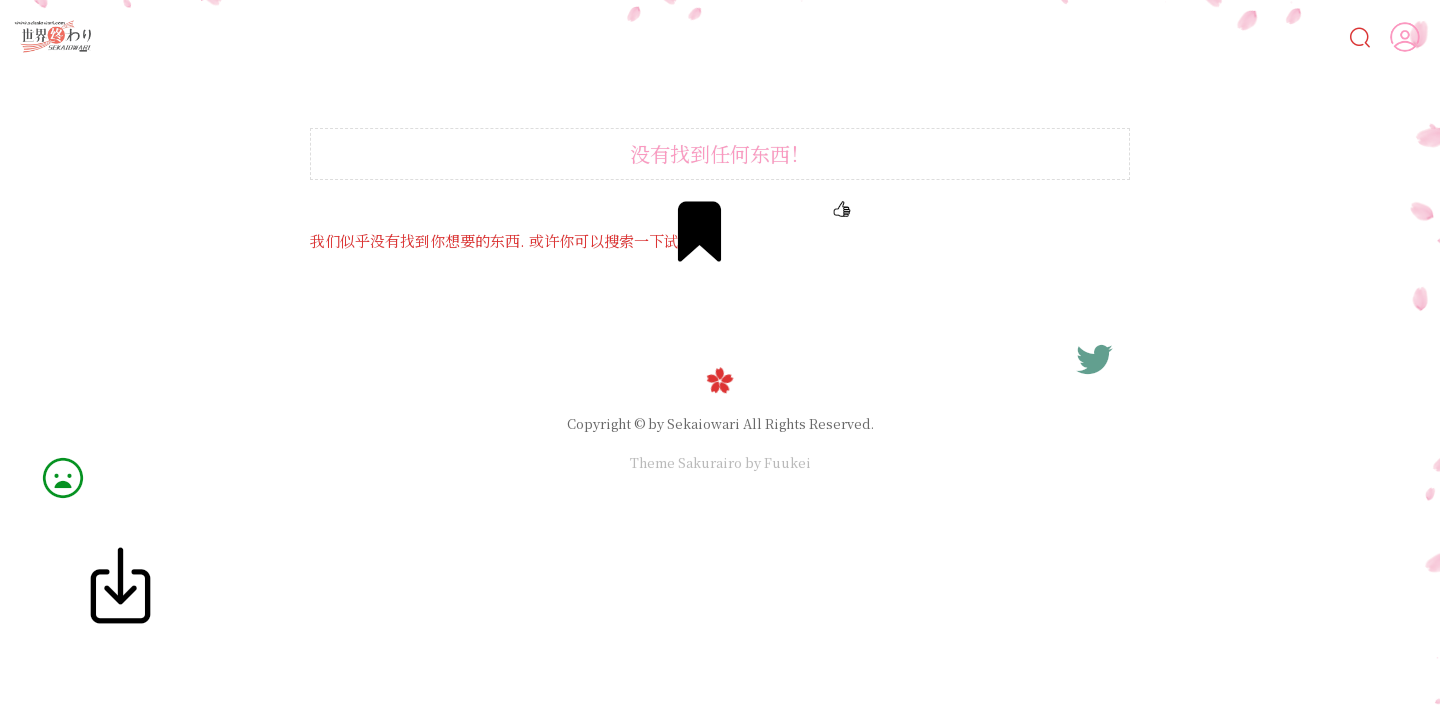  What do you see at coordinates (699, 231) in the screenshot?
I see `save this item for later` at bounding box center [699, 231].